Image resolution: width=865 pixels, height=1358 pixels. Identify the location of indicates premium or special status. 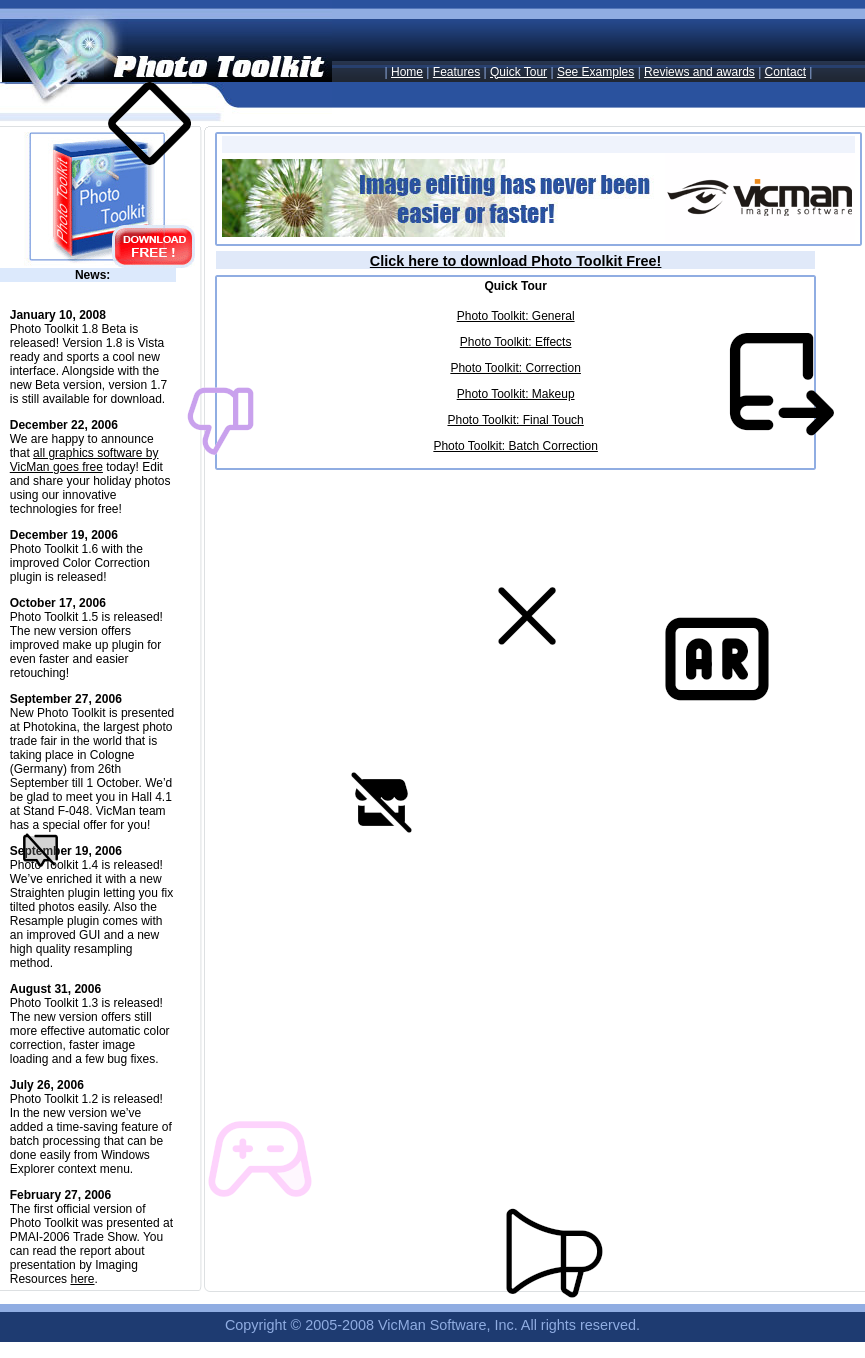
(149, 123).